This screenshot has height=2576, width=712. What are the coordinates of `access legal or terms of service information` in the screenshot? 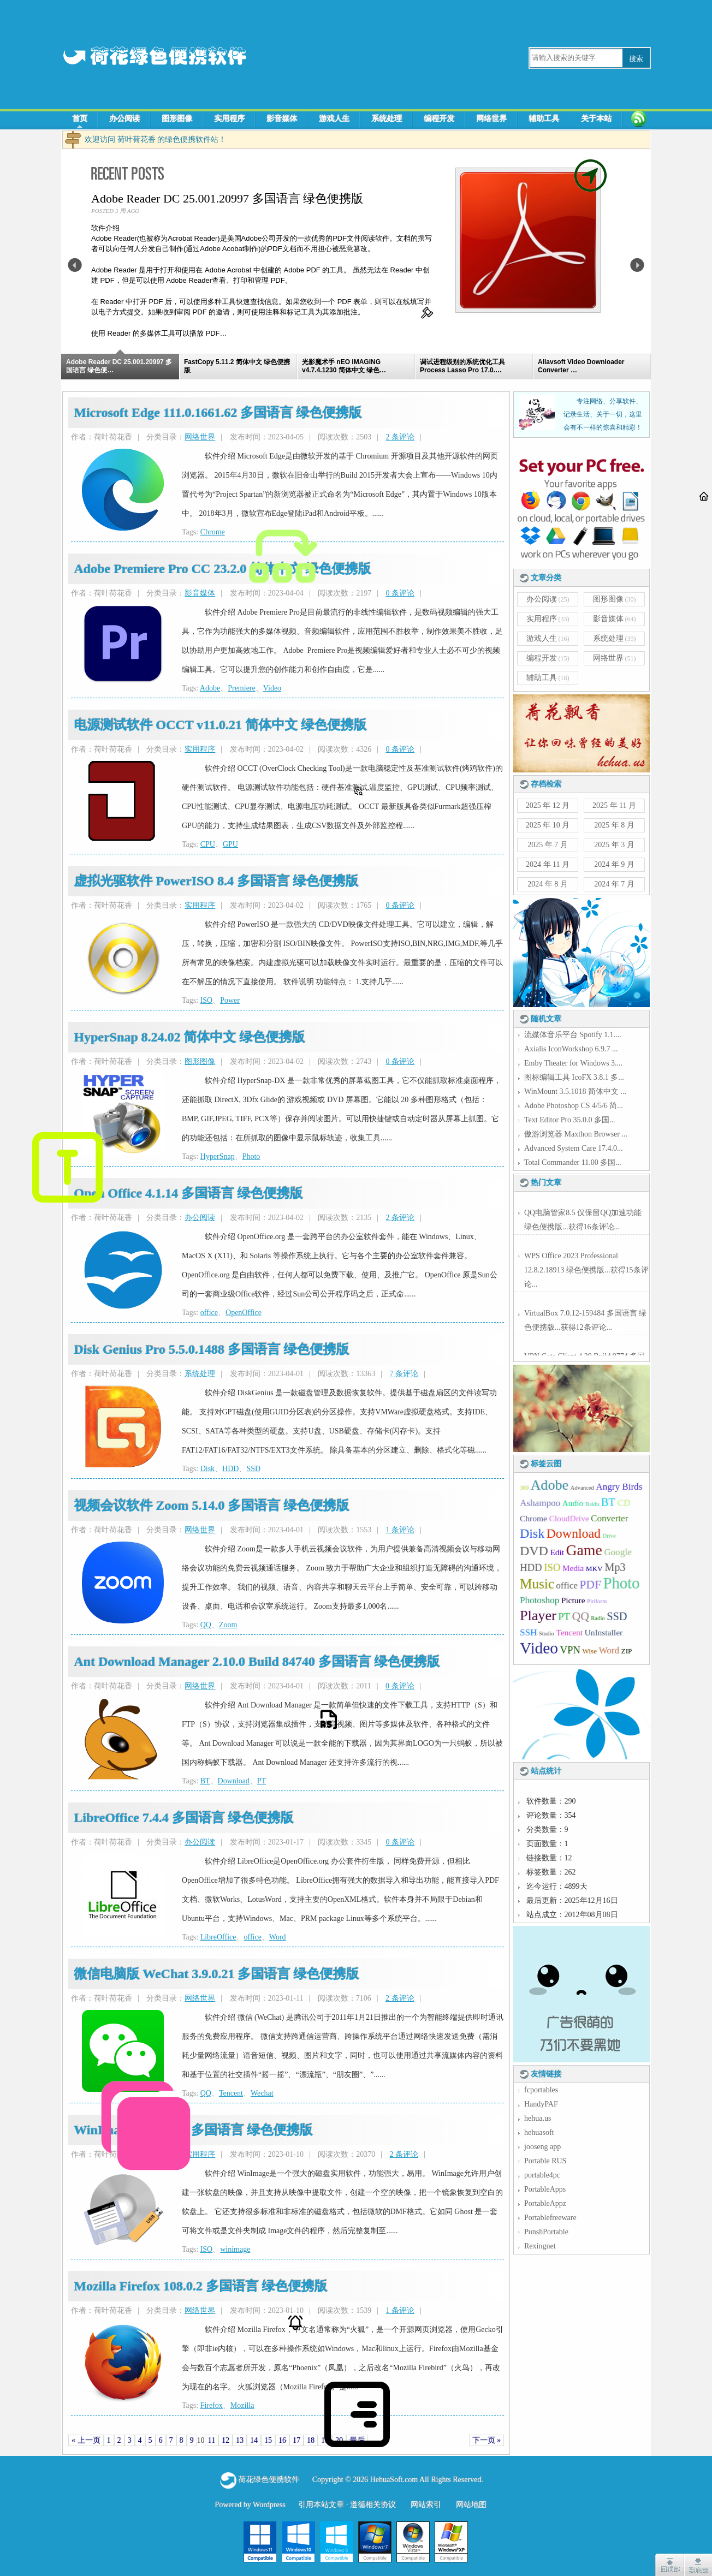 It's located at (426, 313).